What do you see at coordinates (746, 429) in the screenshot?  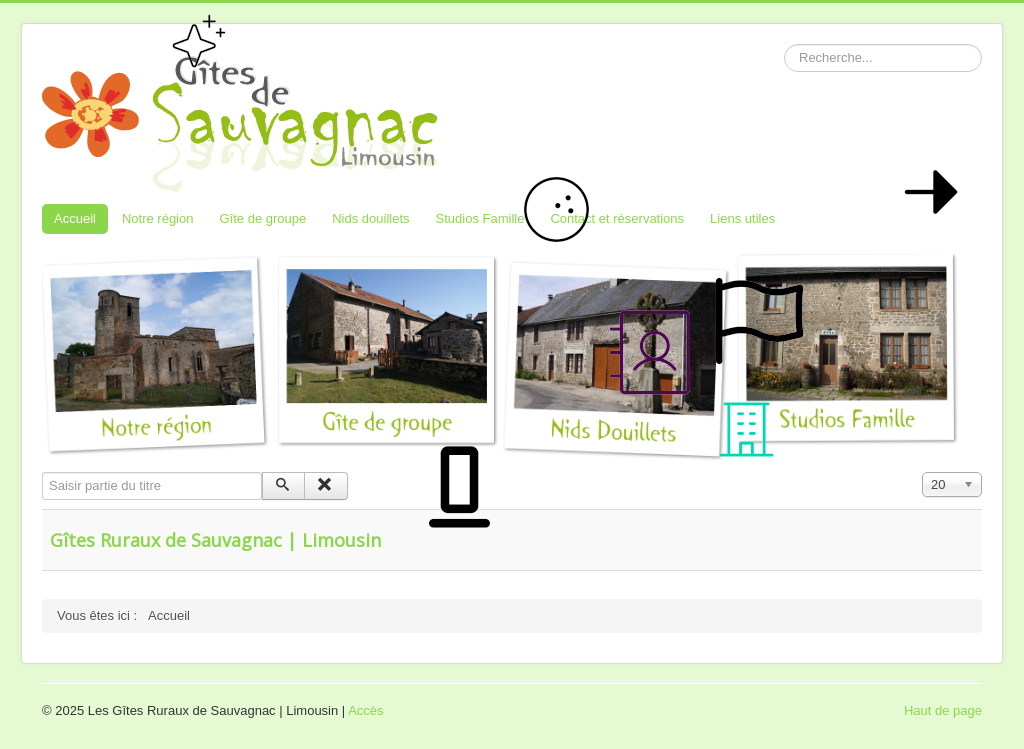 I see `view company or business profile` at bounding box center [746, 429].